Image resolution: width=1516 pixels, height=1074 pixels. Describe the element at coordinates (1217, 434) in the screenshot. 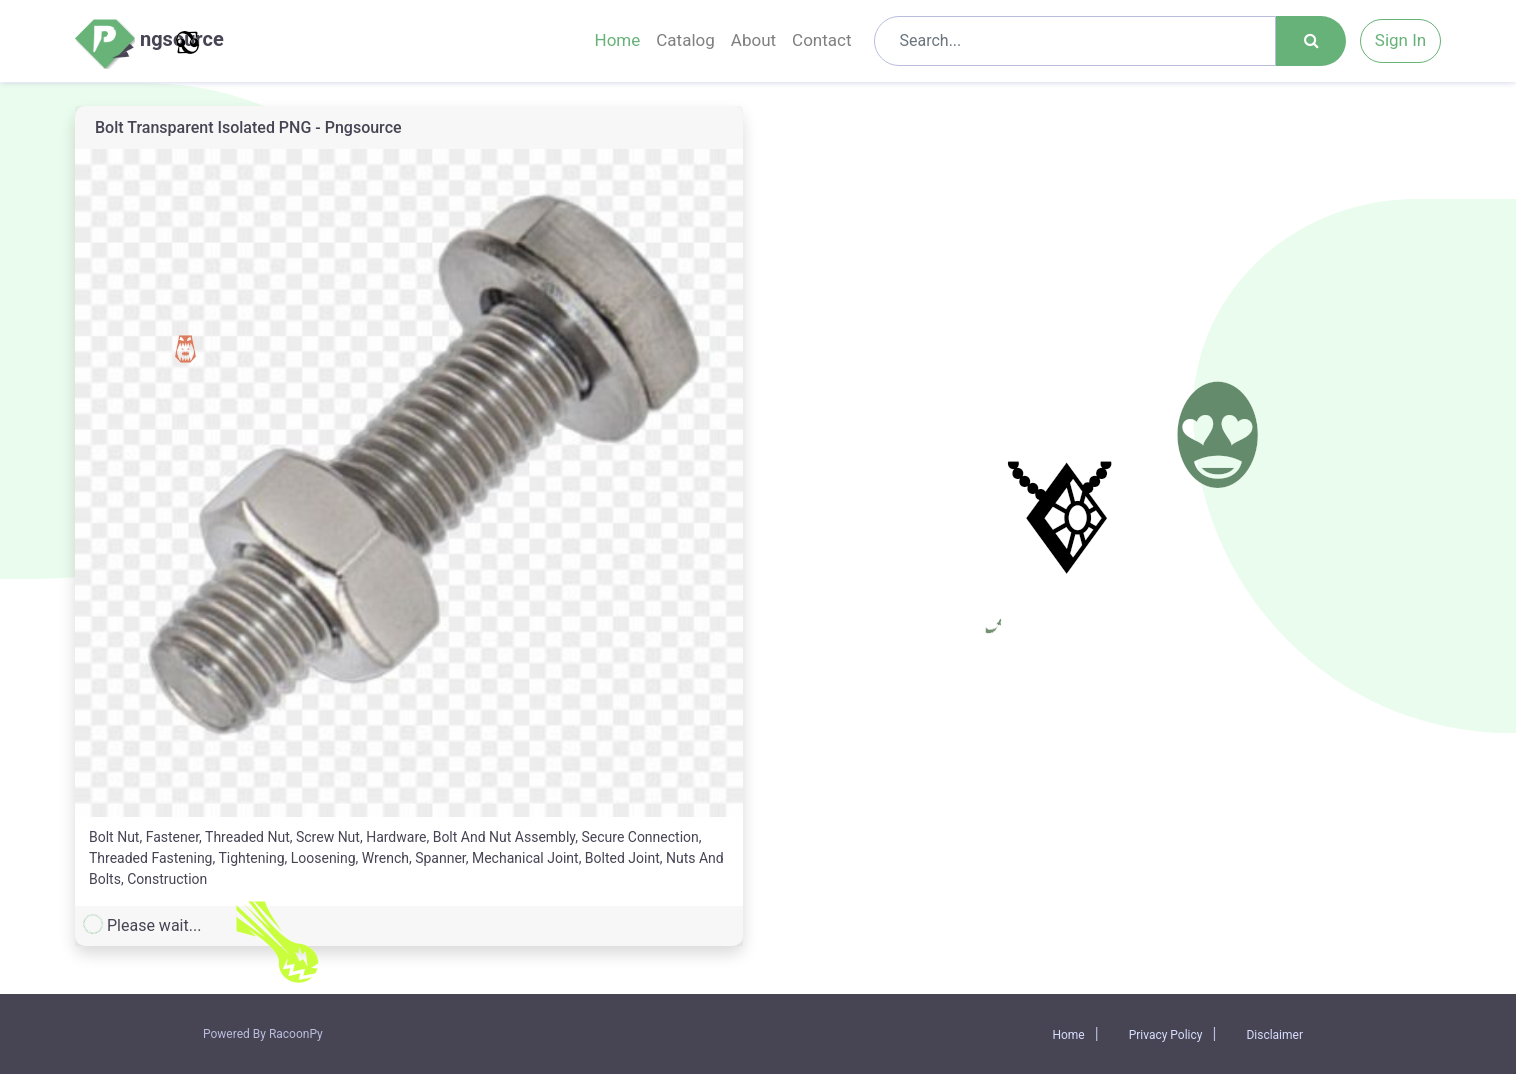

I see `indicates a "love" or "smitten" reaction` at that location.